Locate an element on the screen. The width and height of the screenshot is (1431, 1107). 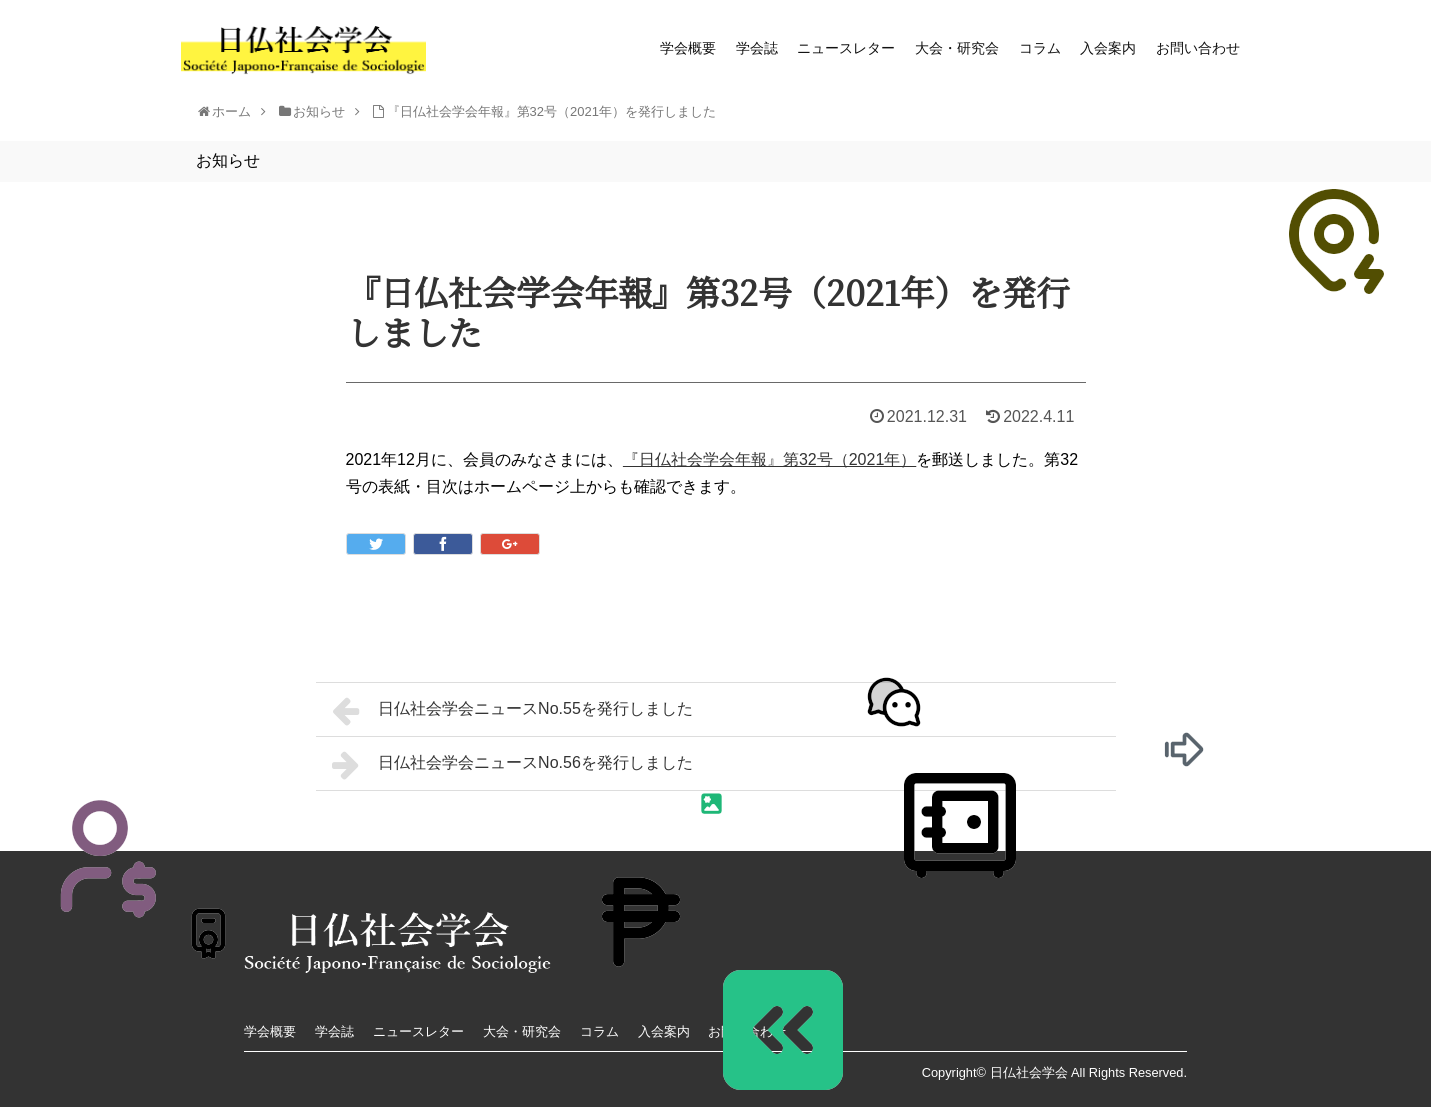
indicates price or payment in philippine pesos is located at coordinates (641, 922).